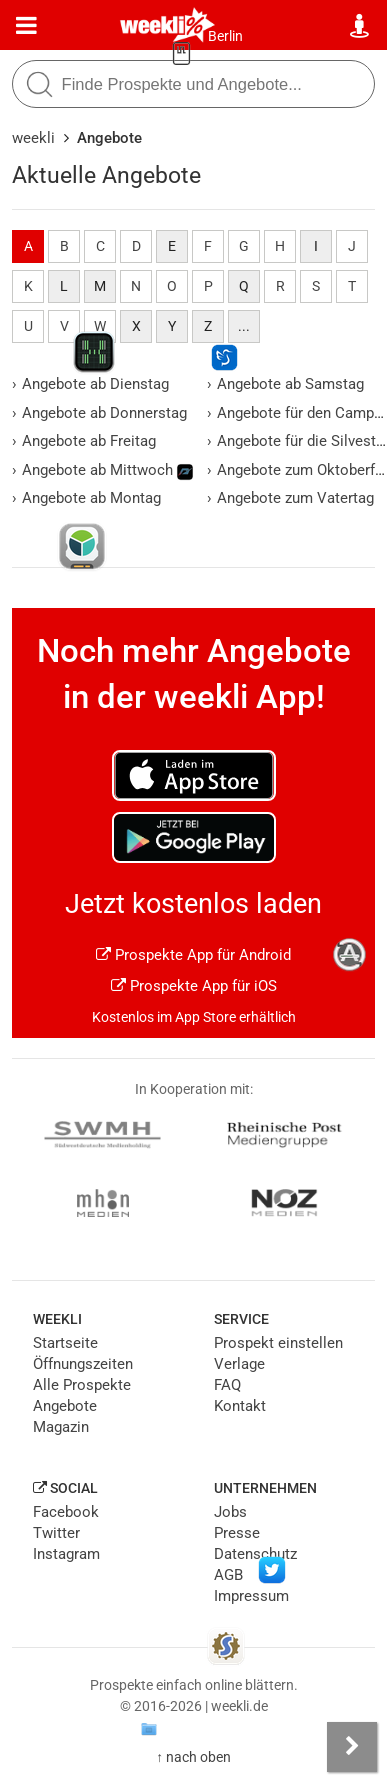 The image size is (387, 1788). I want to click on open slade editor application, so click(226, 1646).